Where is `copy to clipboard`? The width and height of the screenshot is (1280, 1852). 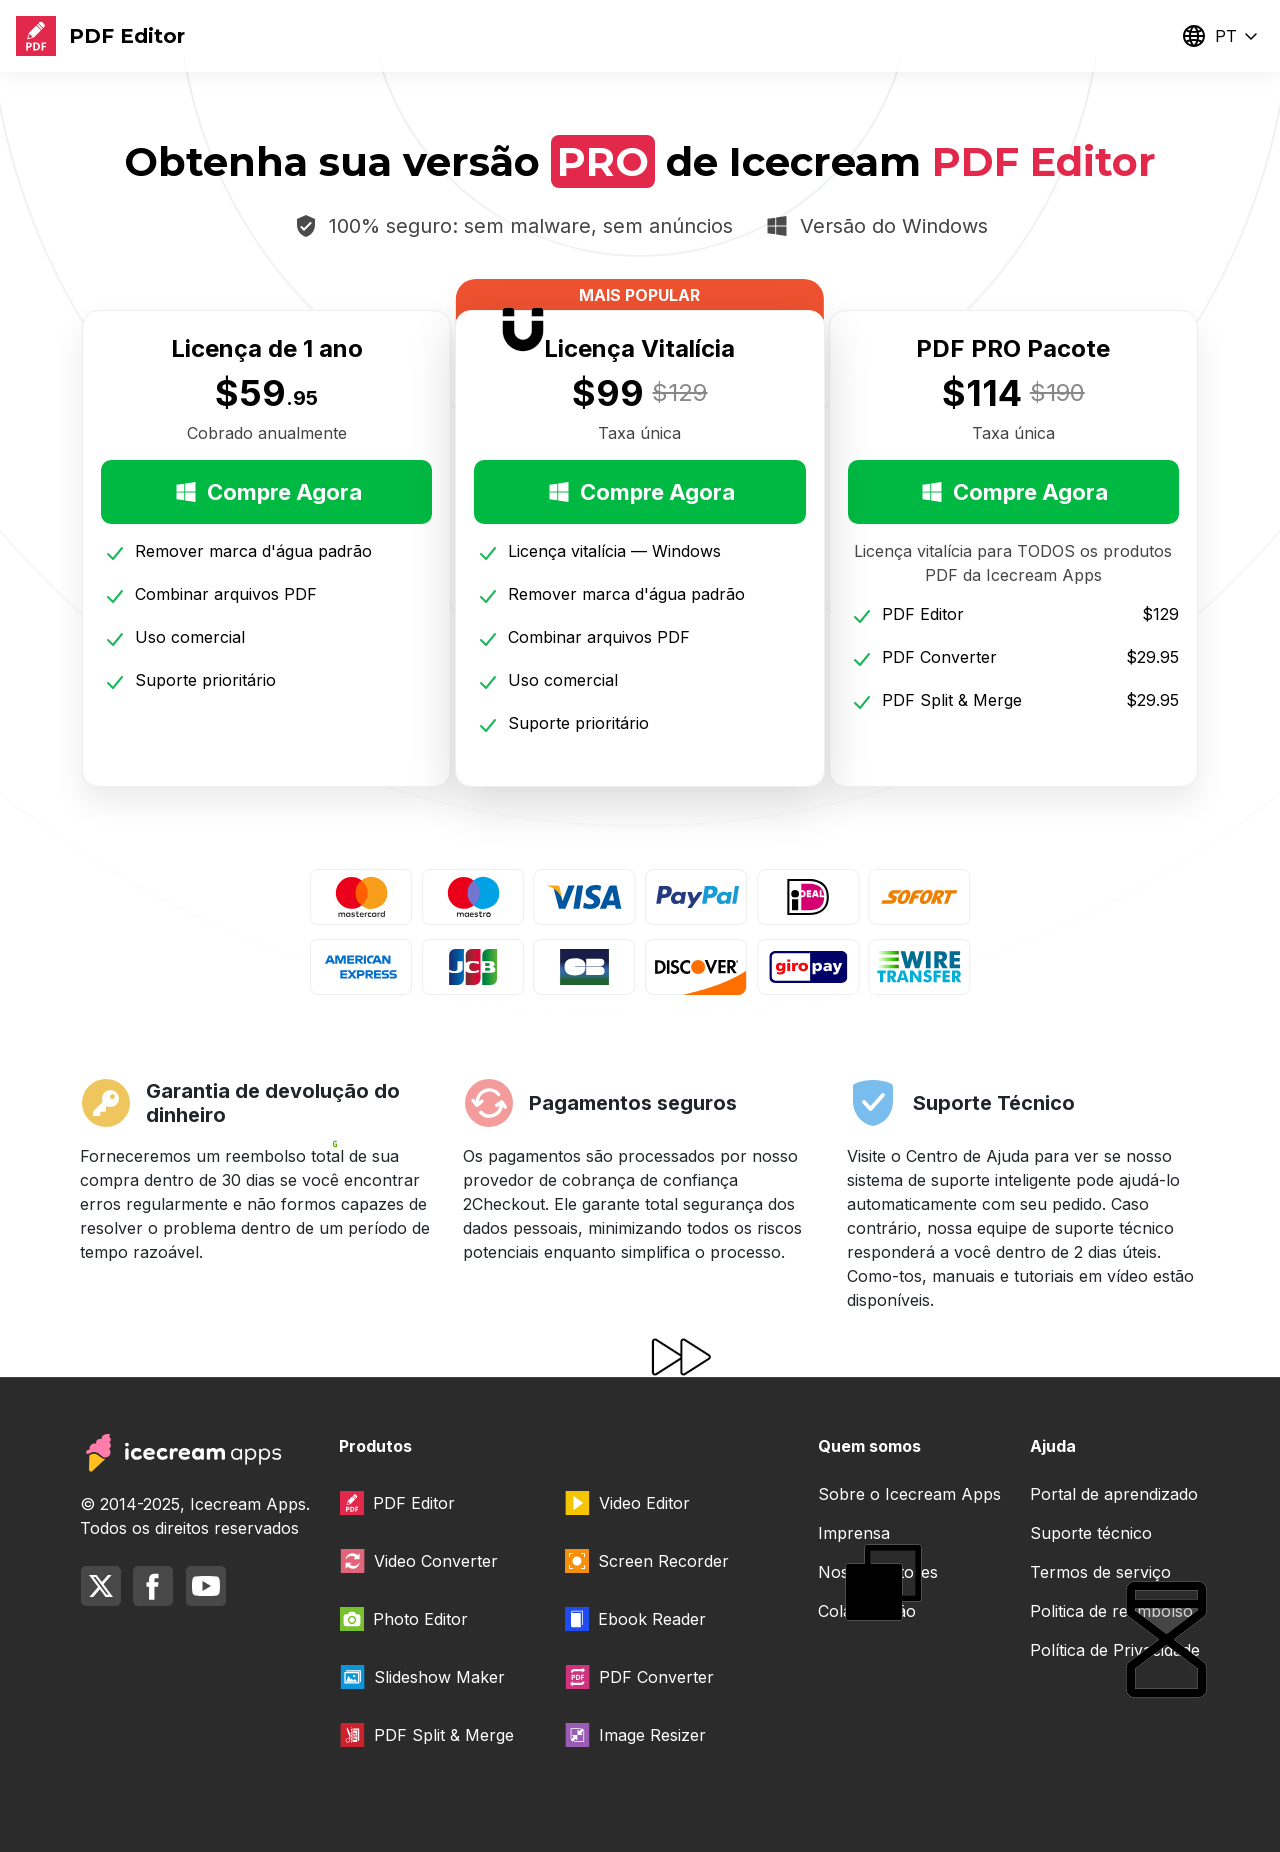
copy to clipboard is located at coordinates (883, 1582).